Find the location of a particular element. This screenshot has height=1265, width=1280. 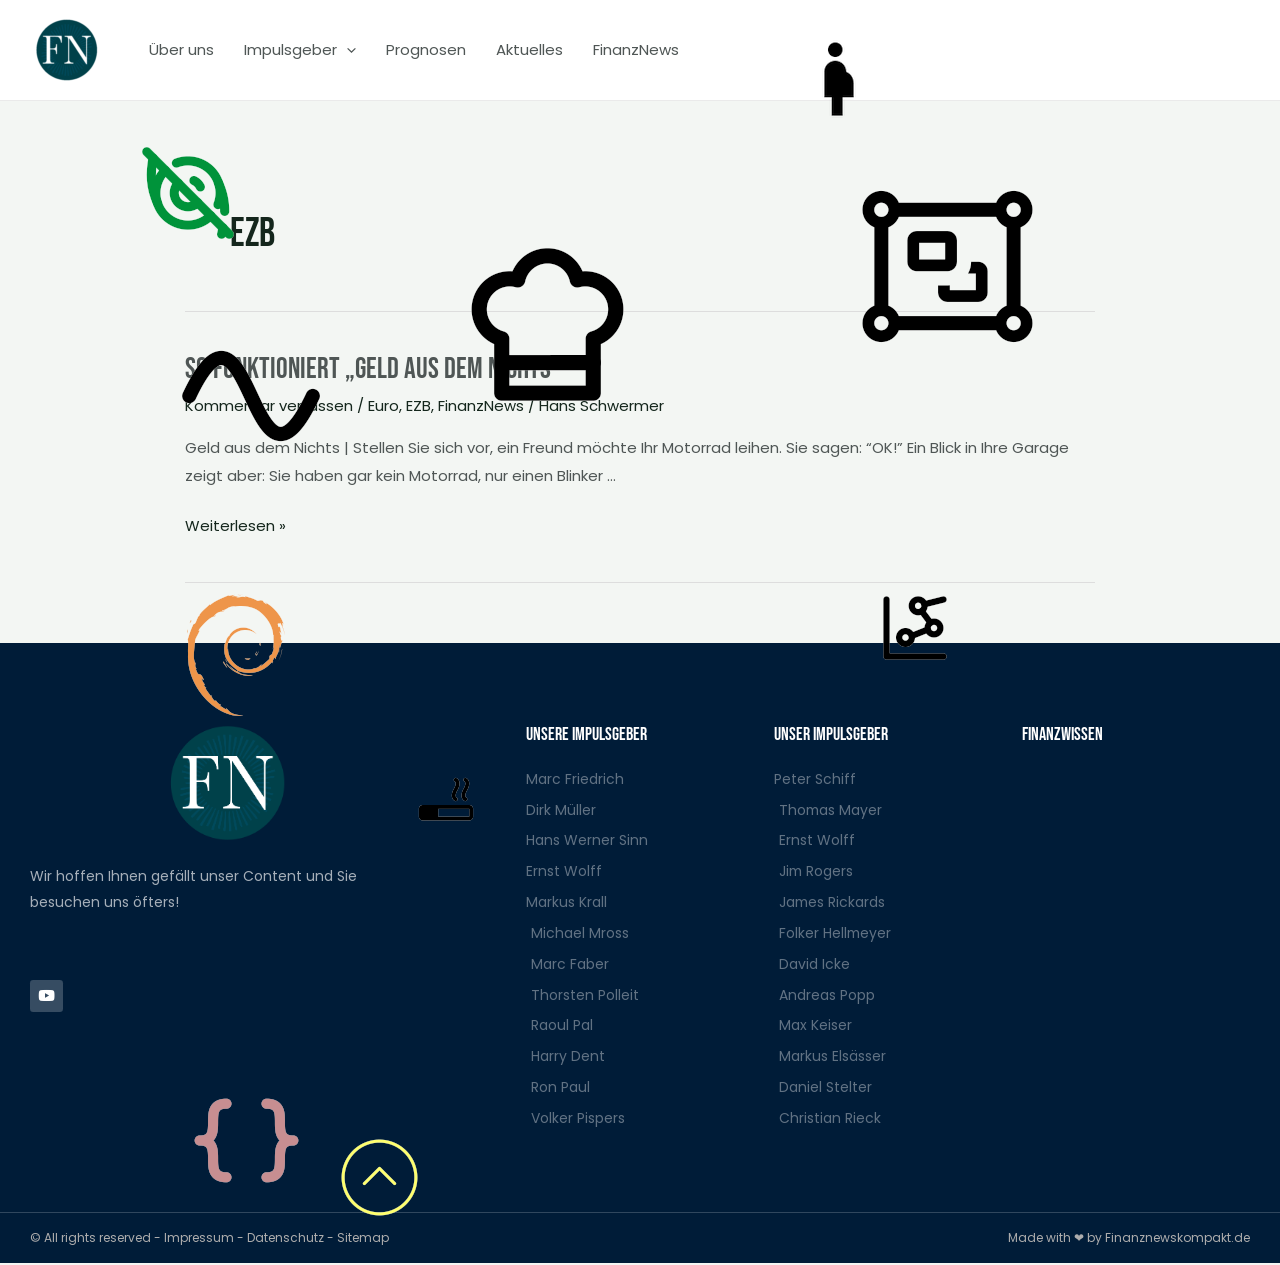

view scatter plot data visualization is located at coordinates (915, 628).